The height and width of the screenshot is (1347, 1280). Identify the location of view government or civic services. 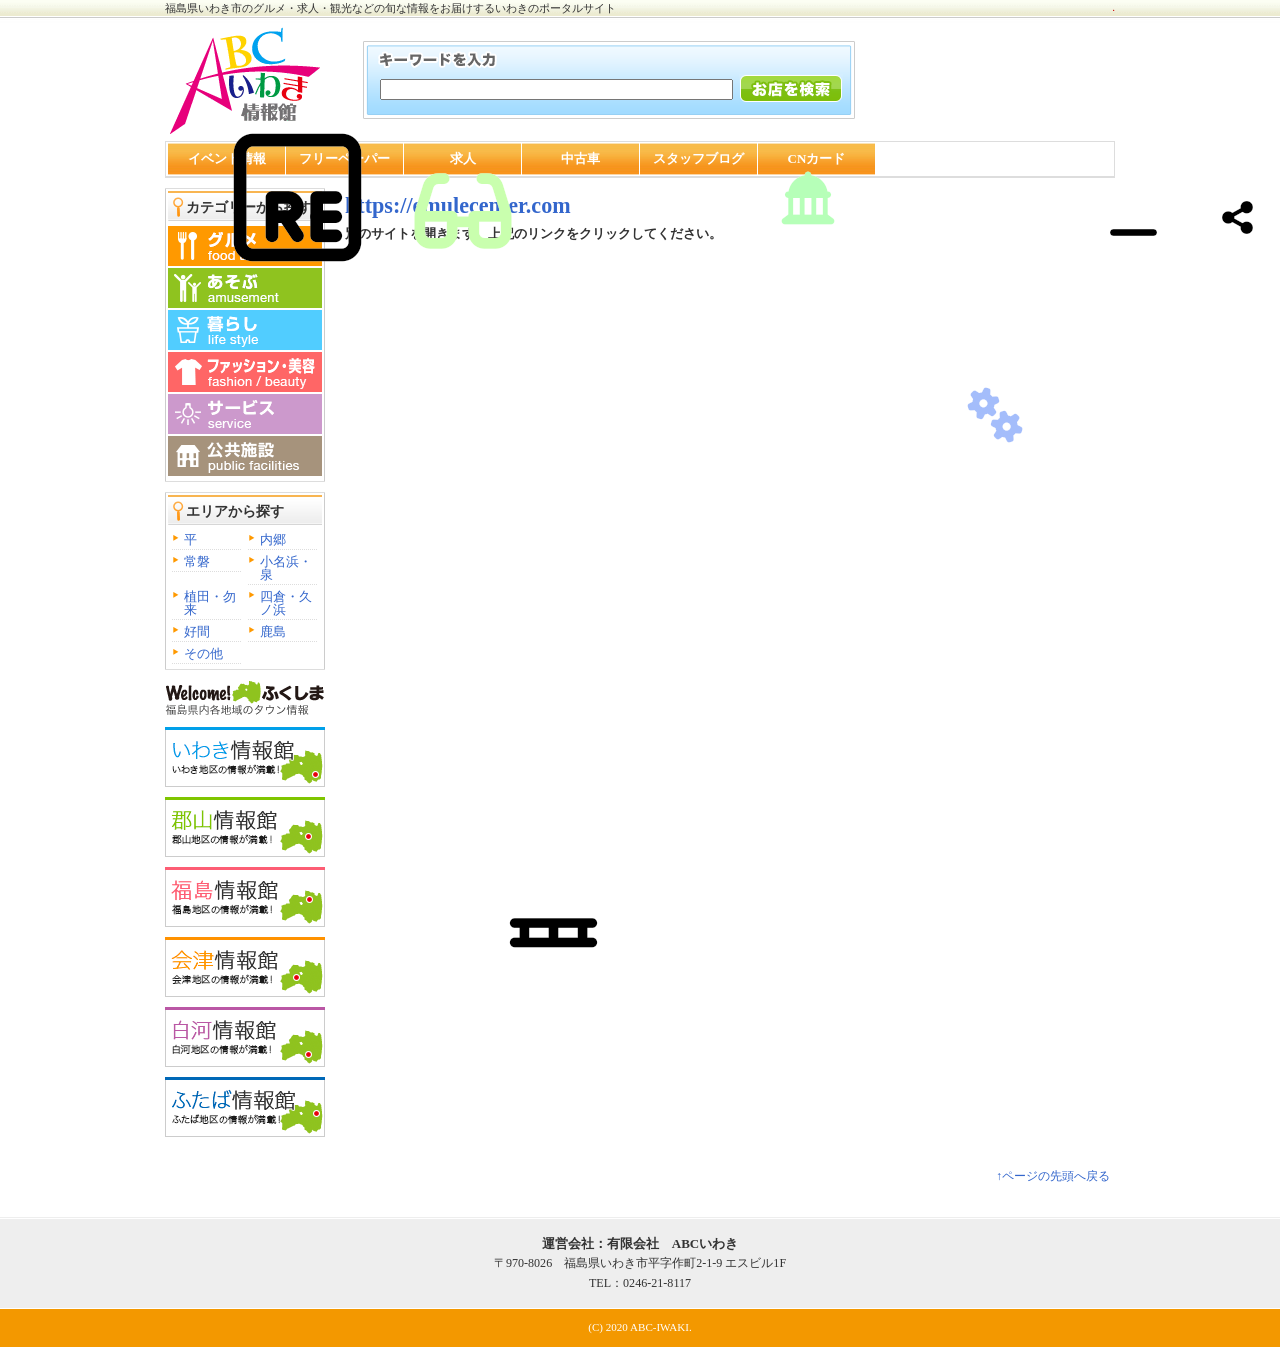
(808, 198).